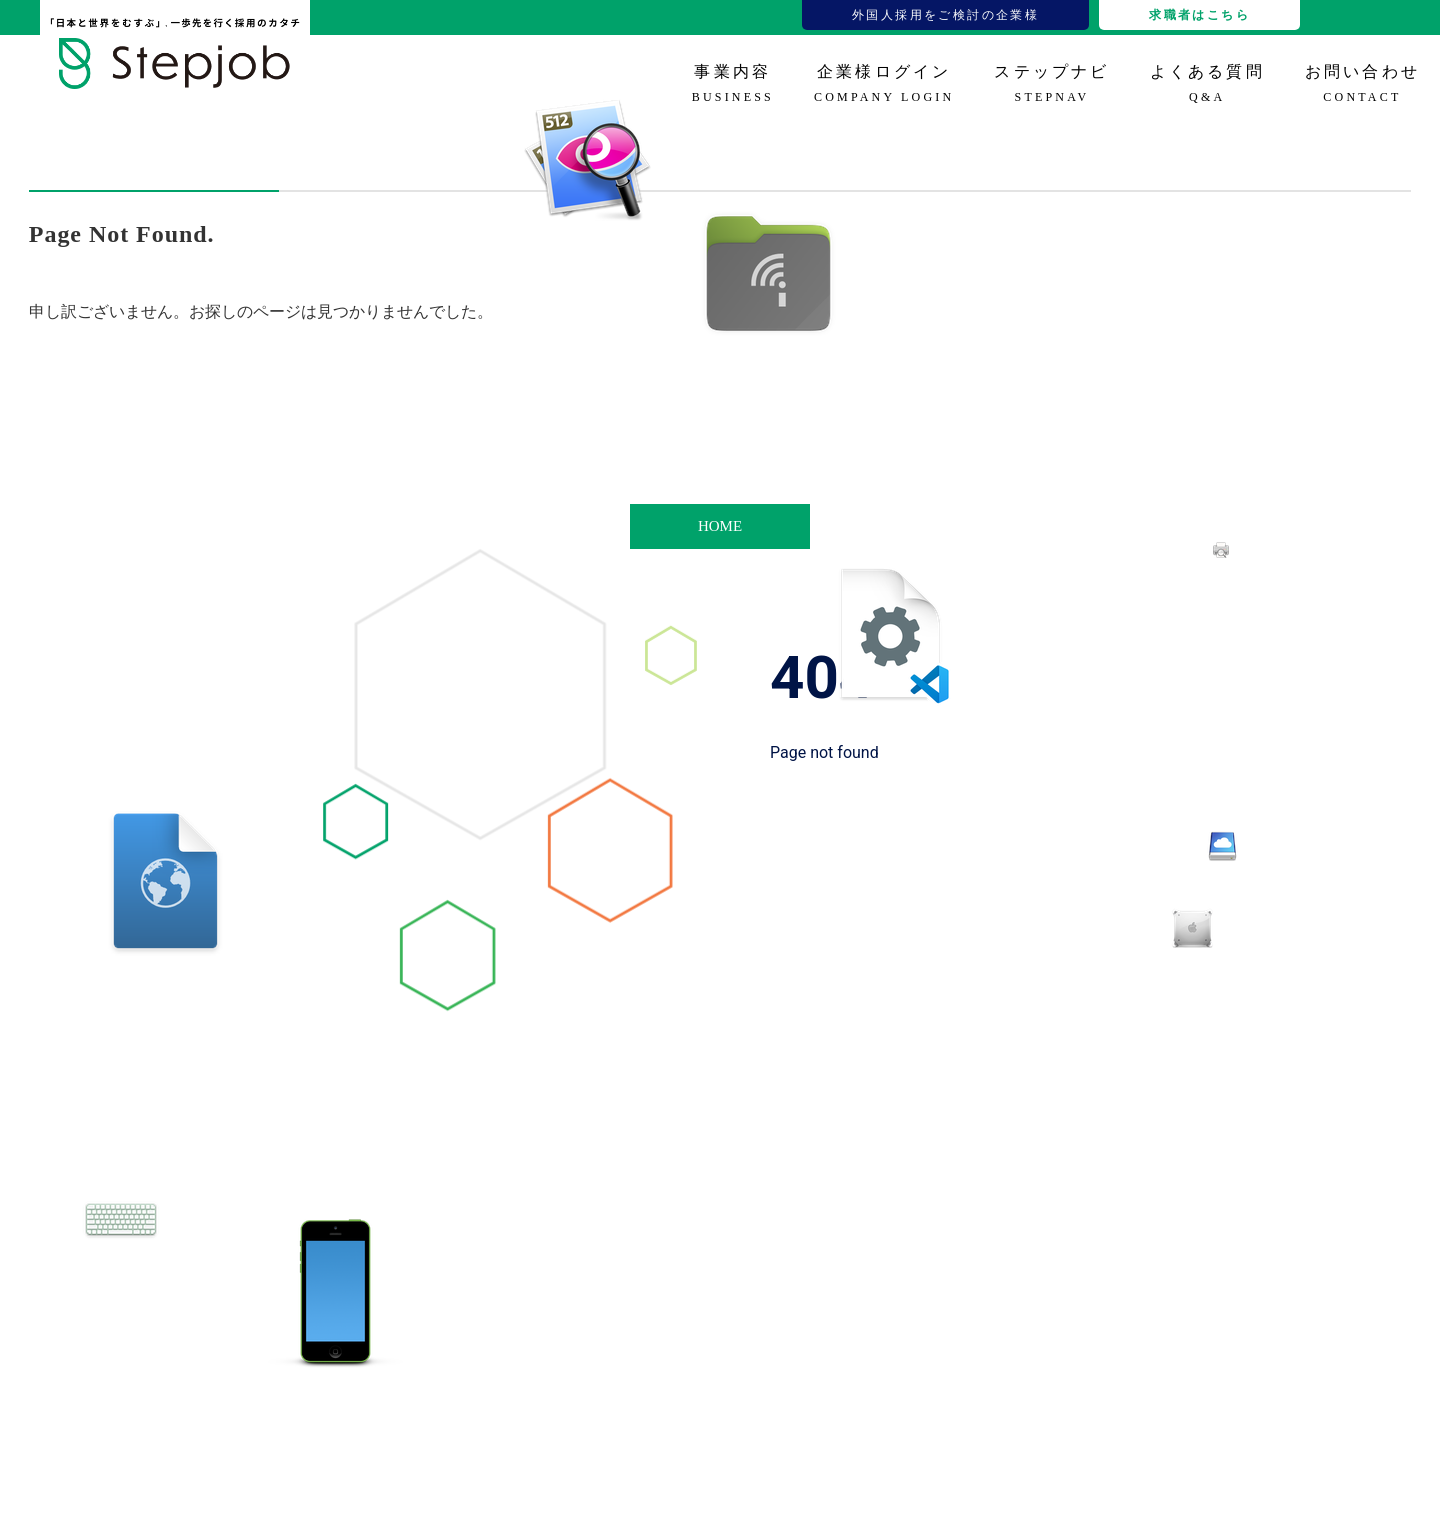 Image resolution: width=1440 pixels, height=1530 pixels. I want to click on manage connected iPhone 5c device, so click(335, 1293).